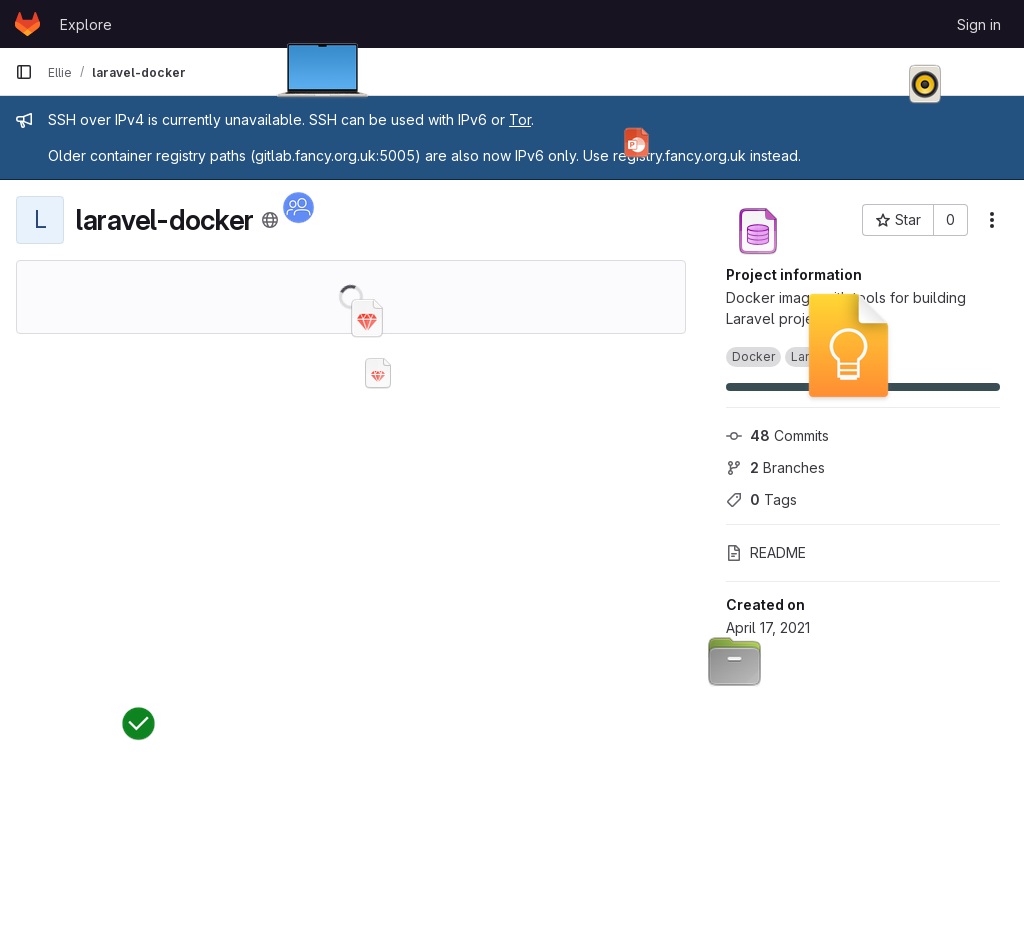 The height and width of the screenshot is (928, 1024). What do you see at coordinates (636, 142) in the screenshot?
I see `open a PowerPoint presentation file` at bounding box center [636, 142].